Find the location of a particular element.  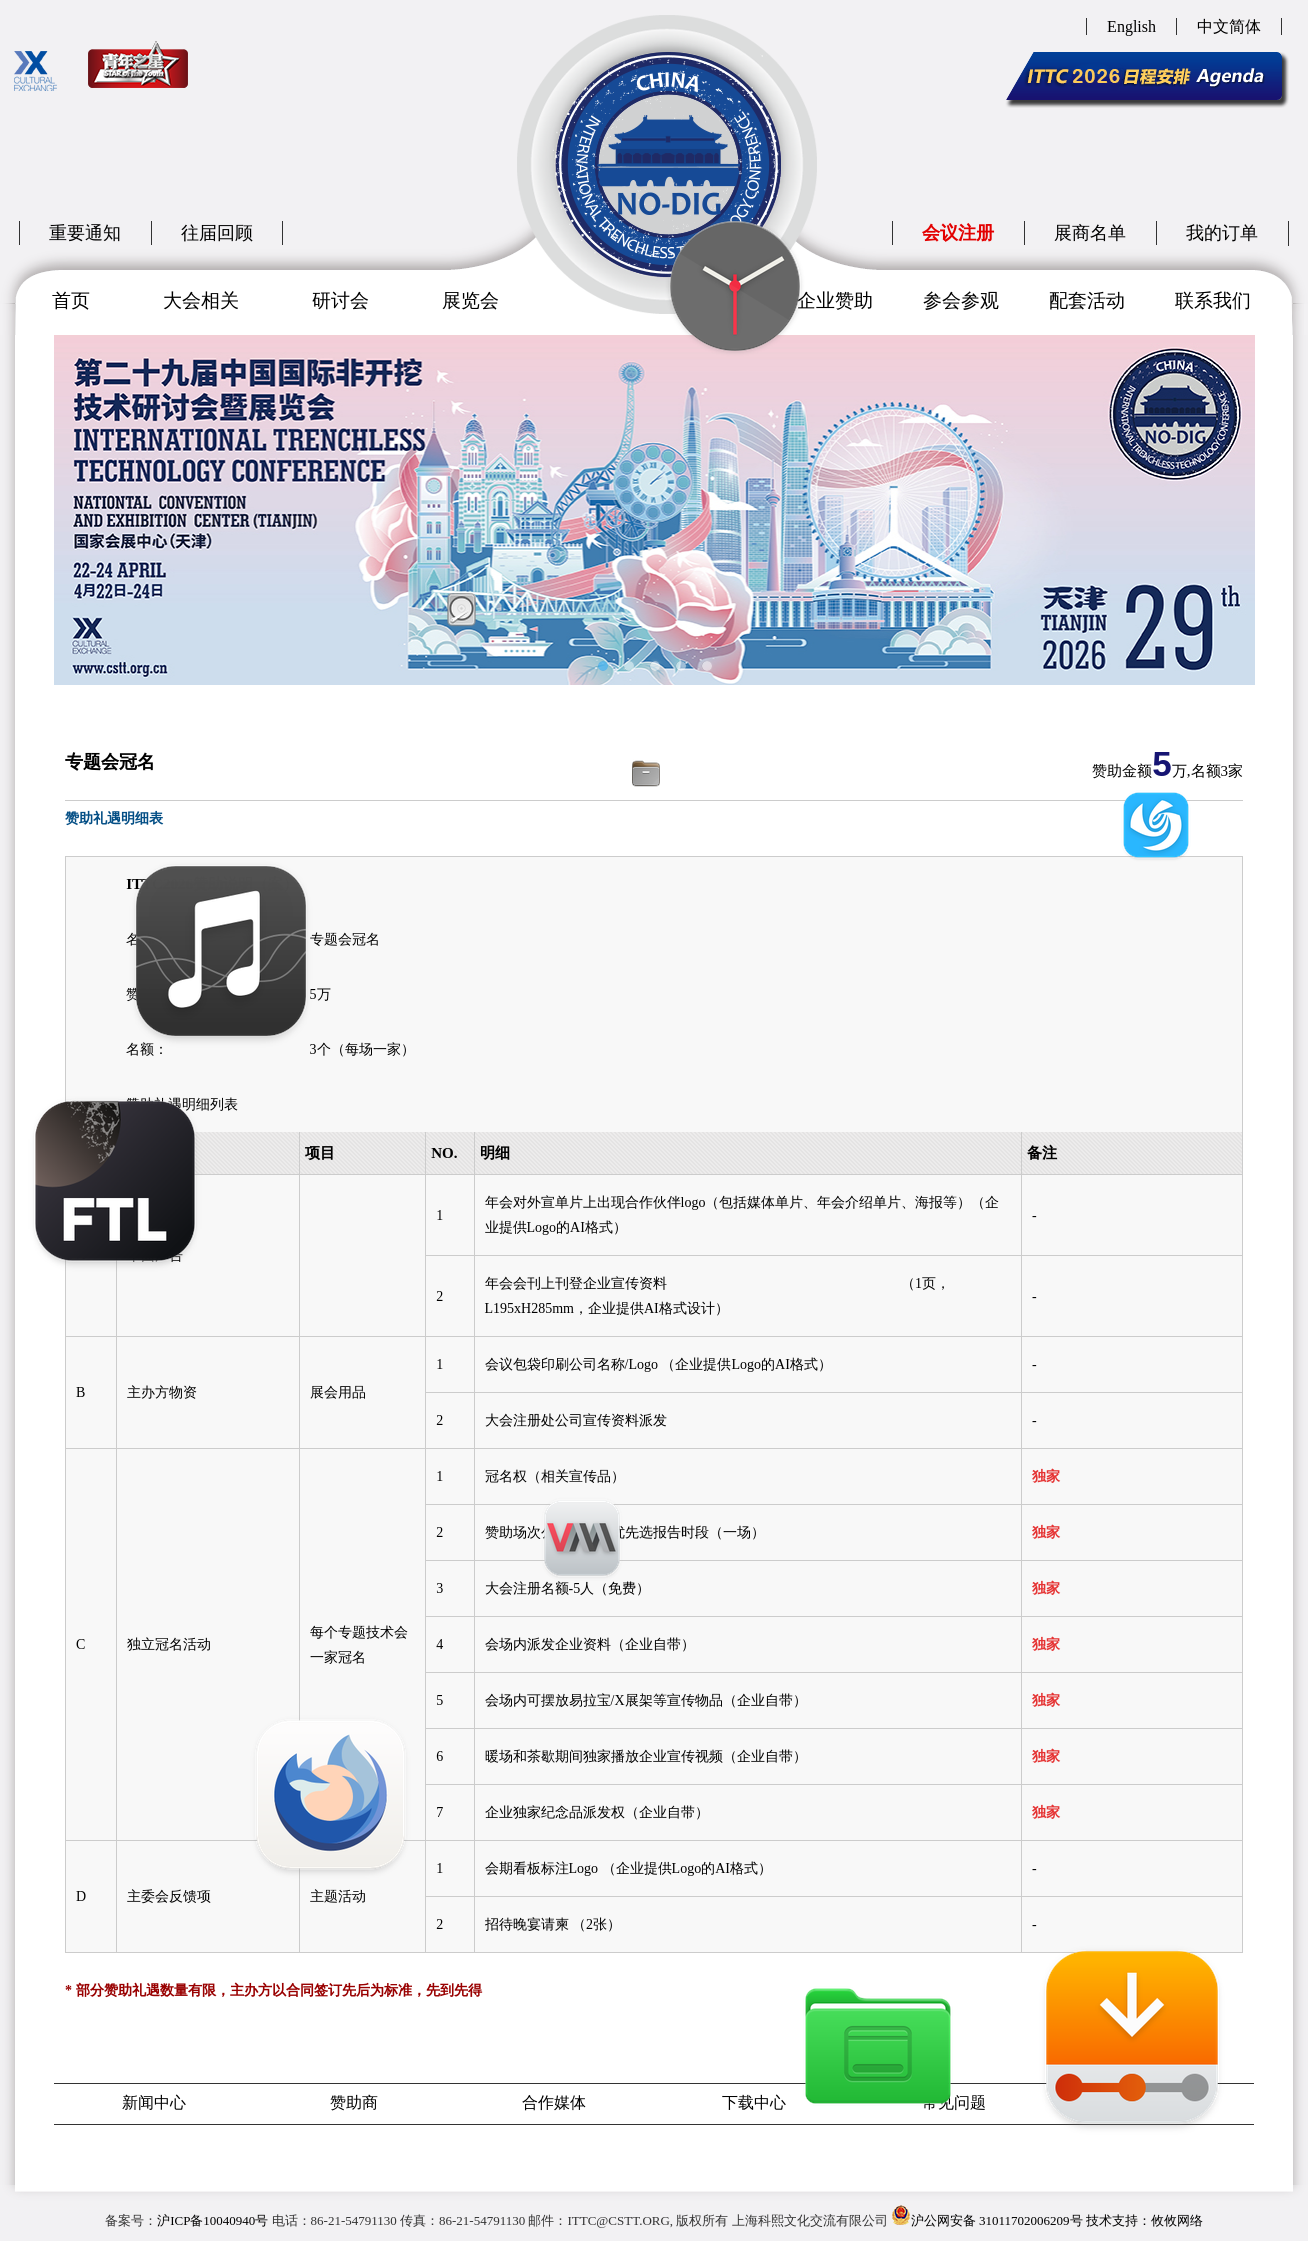

open virt-manager virtual machine management app is located at coordinates (582, 1538).